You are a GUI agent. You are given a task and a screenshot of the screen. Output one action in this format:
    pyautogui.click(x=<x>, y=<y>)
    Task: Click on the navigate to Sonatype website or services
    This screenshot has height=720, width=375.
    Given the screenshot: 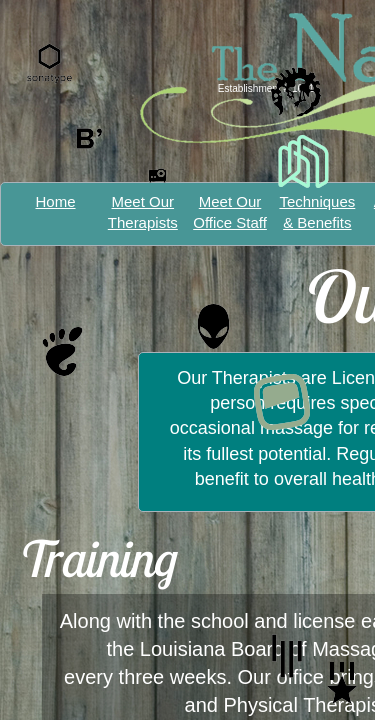 What is the action you would take?
    pyautogui.click(x=49, y=63)
    